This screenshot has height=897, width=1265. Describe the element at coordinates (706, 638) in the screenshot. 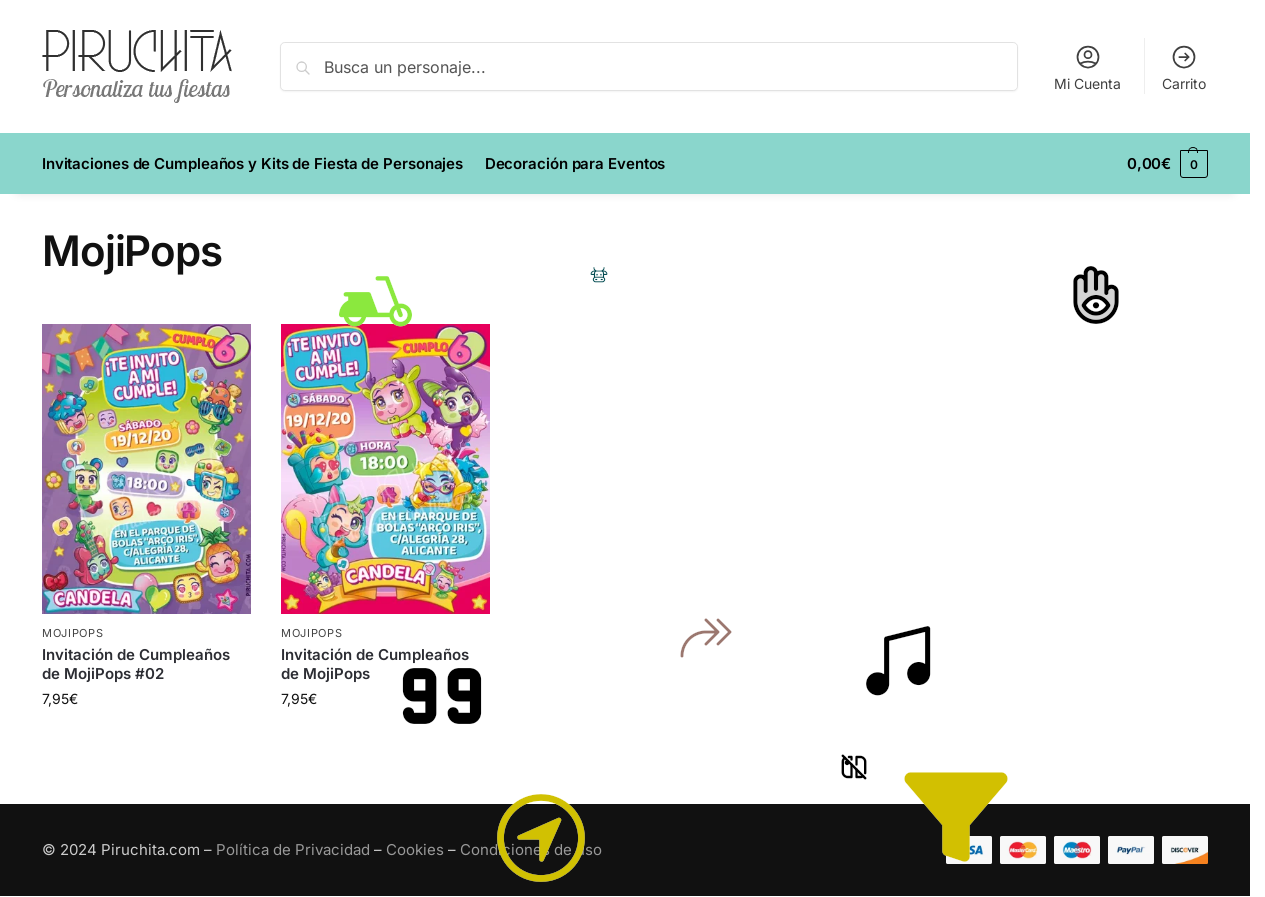

I see `forward or share content to another destination` at that location.